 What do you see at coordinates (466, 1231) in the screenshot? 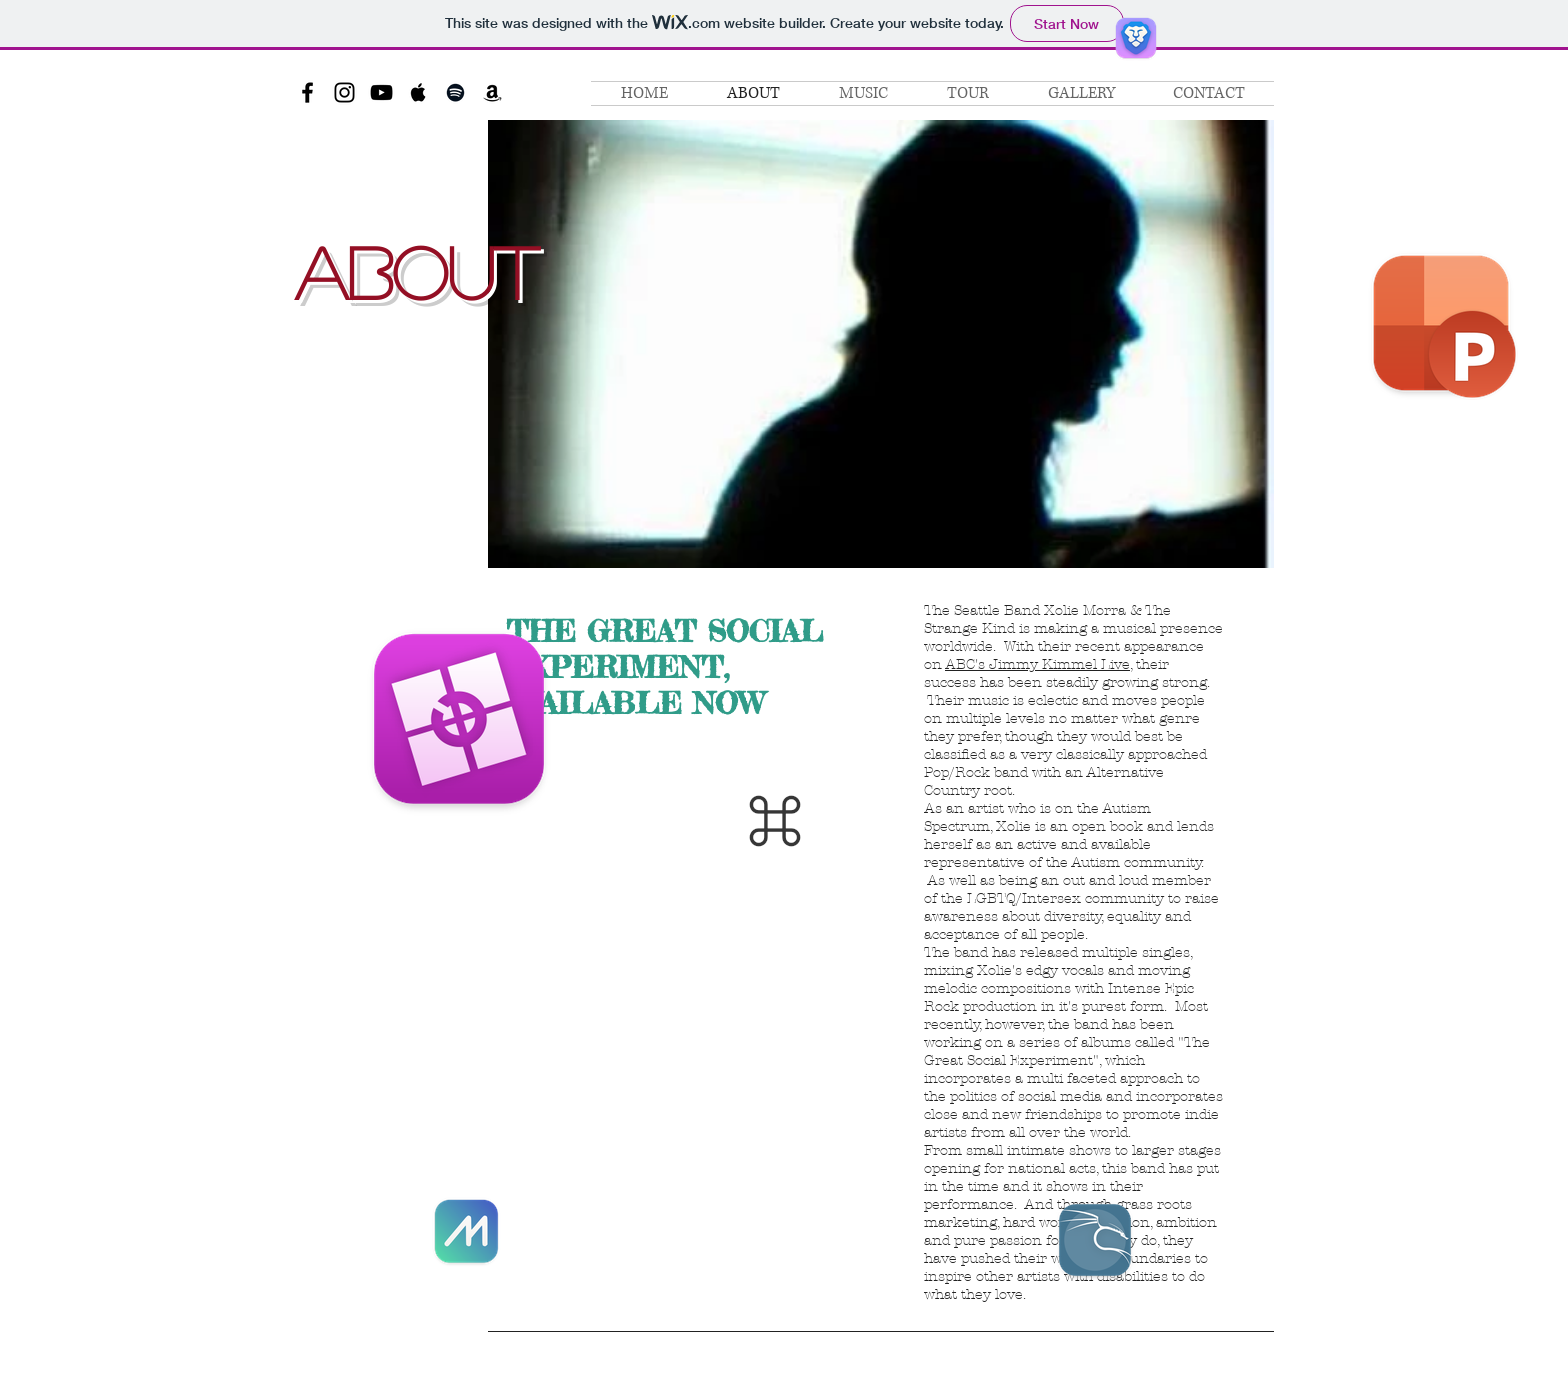
I see `open the maxint app` at bounding box center [466, 1231].